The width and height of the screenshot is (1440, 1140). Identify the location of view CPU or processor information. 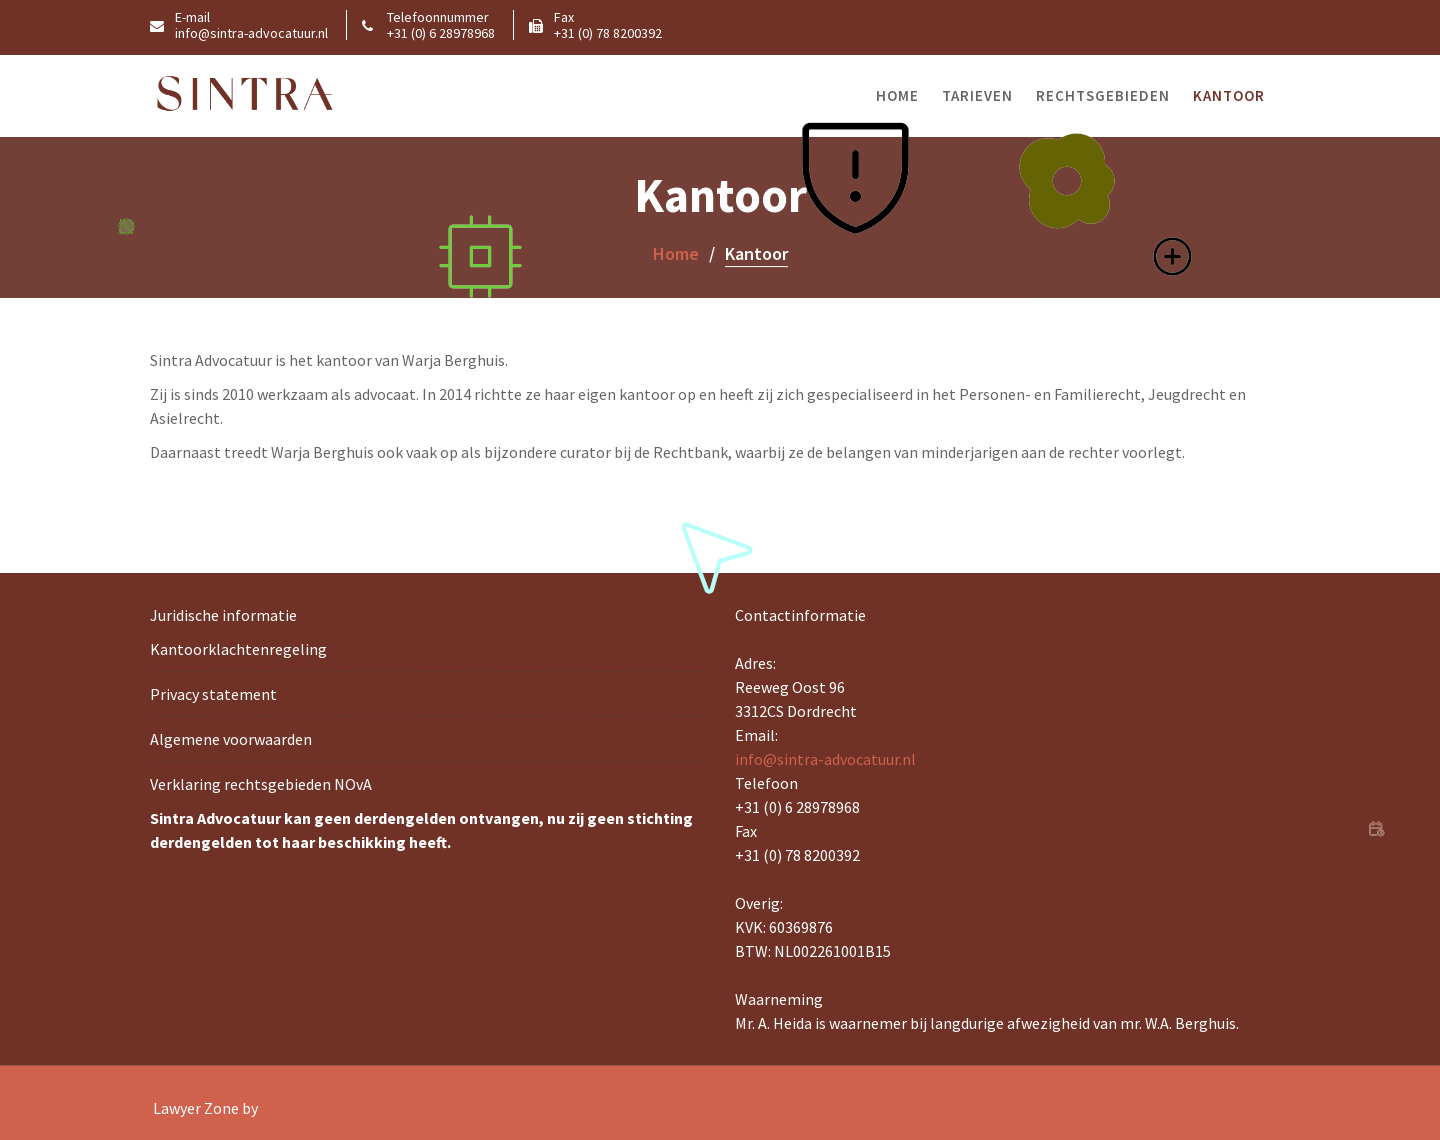
(480, 256).